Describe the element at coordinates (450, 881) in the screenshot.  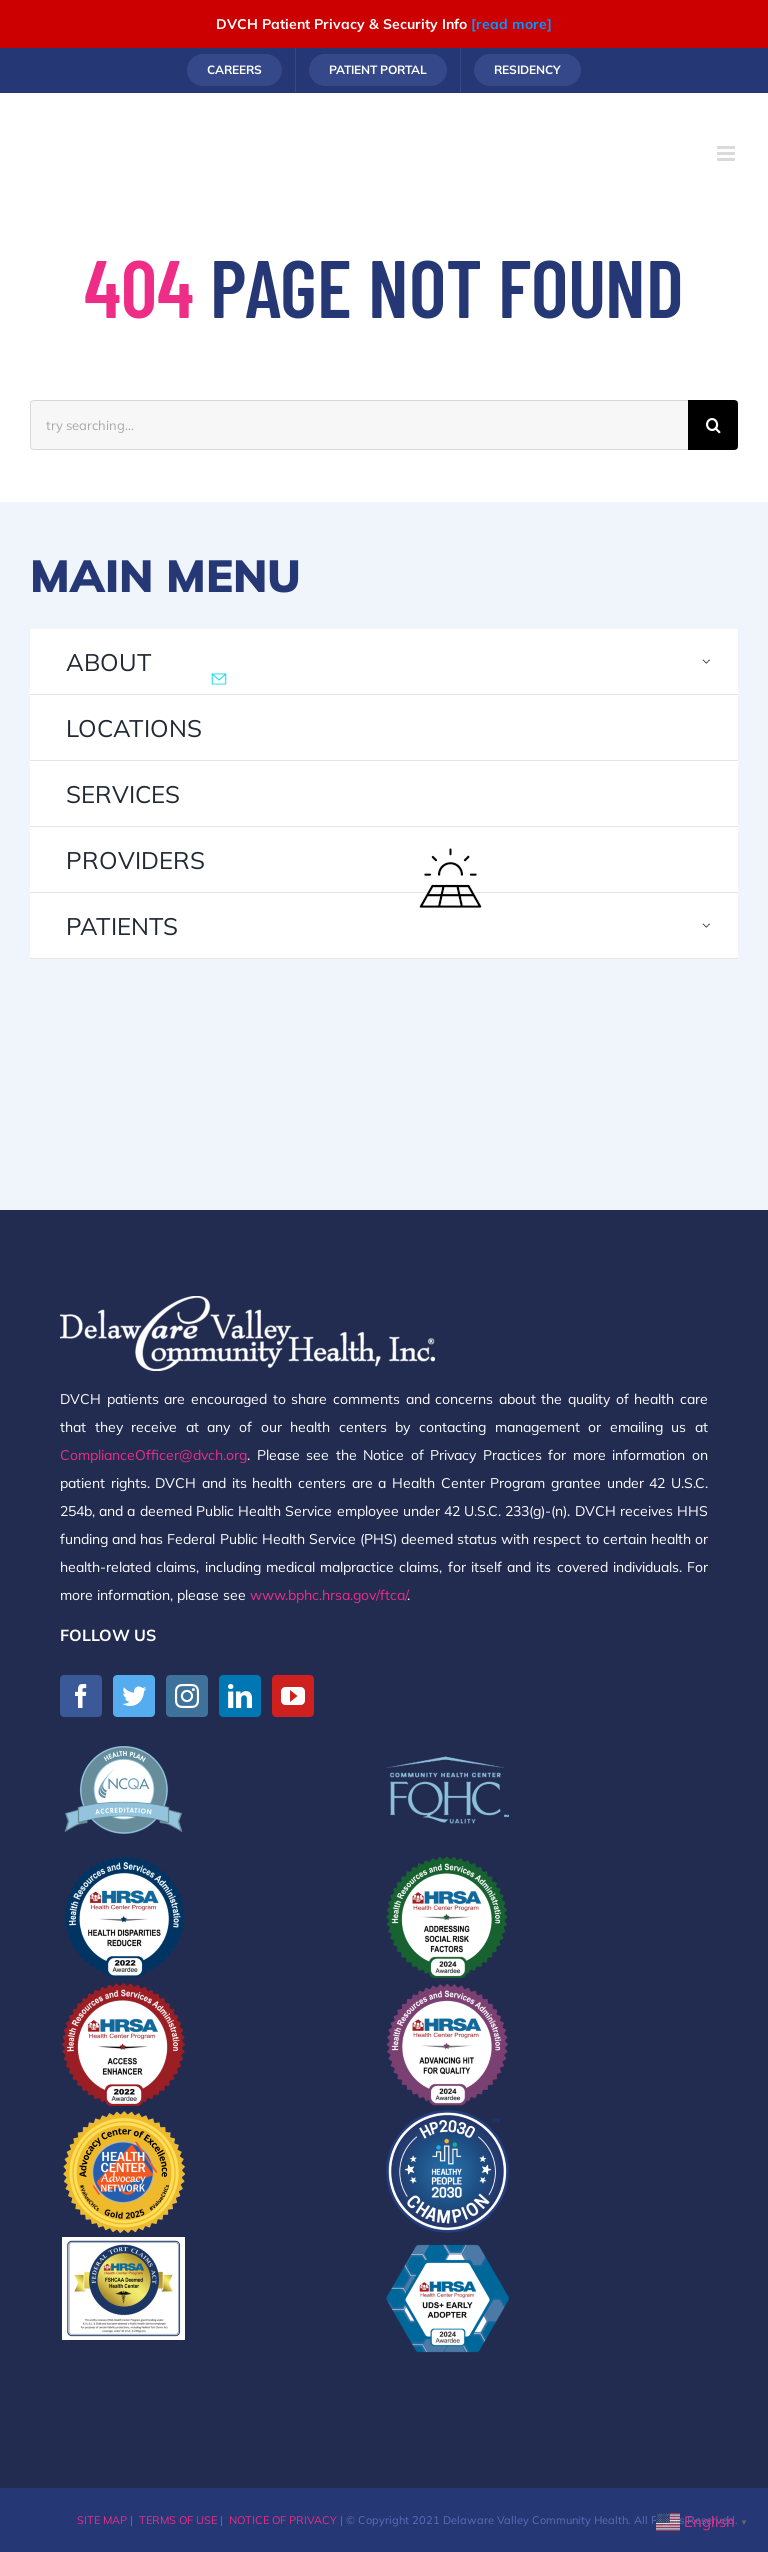
I see `access solar energy settings` at that location.